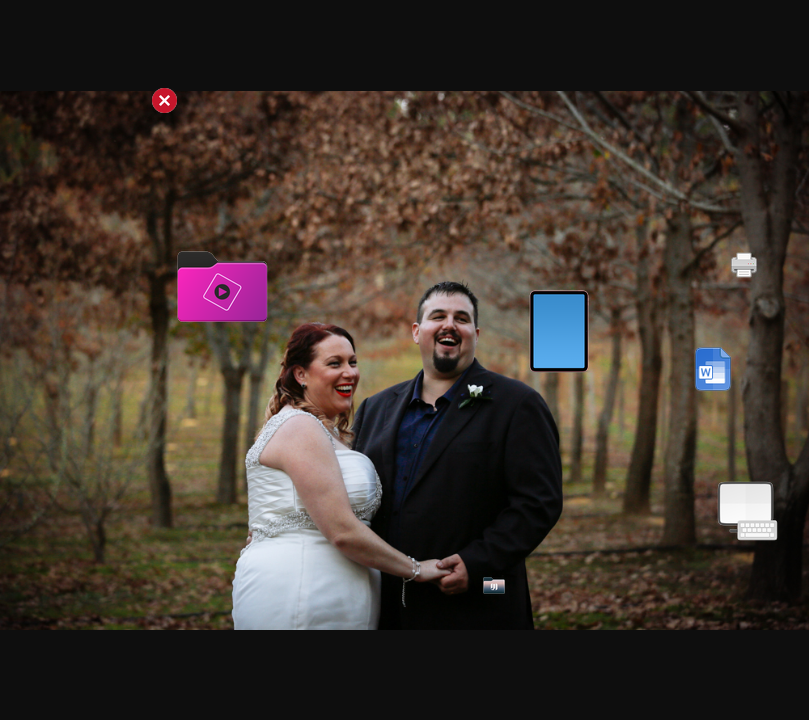  What do you see at coordinates (222, 289) in the screenshot?
I see `open Adobe Premiere Elements project folder` at bounding box center [222, 289].